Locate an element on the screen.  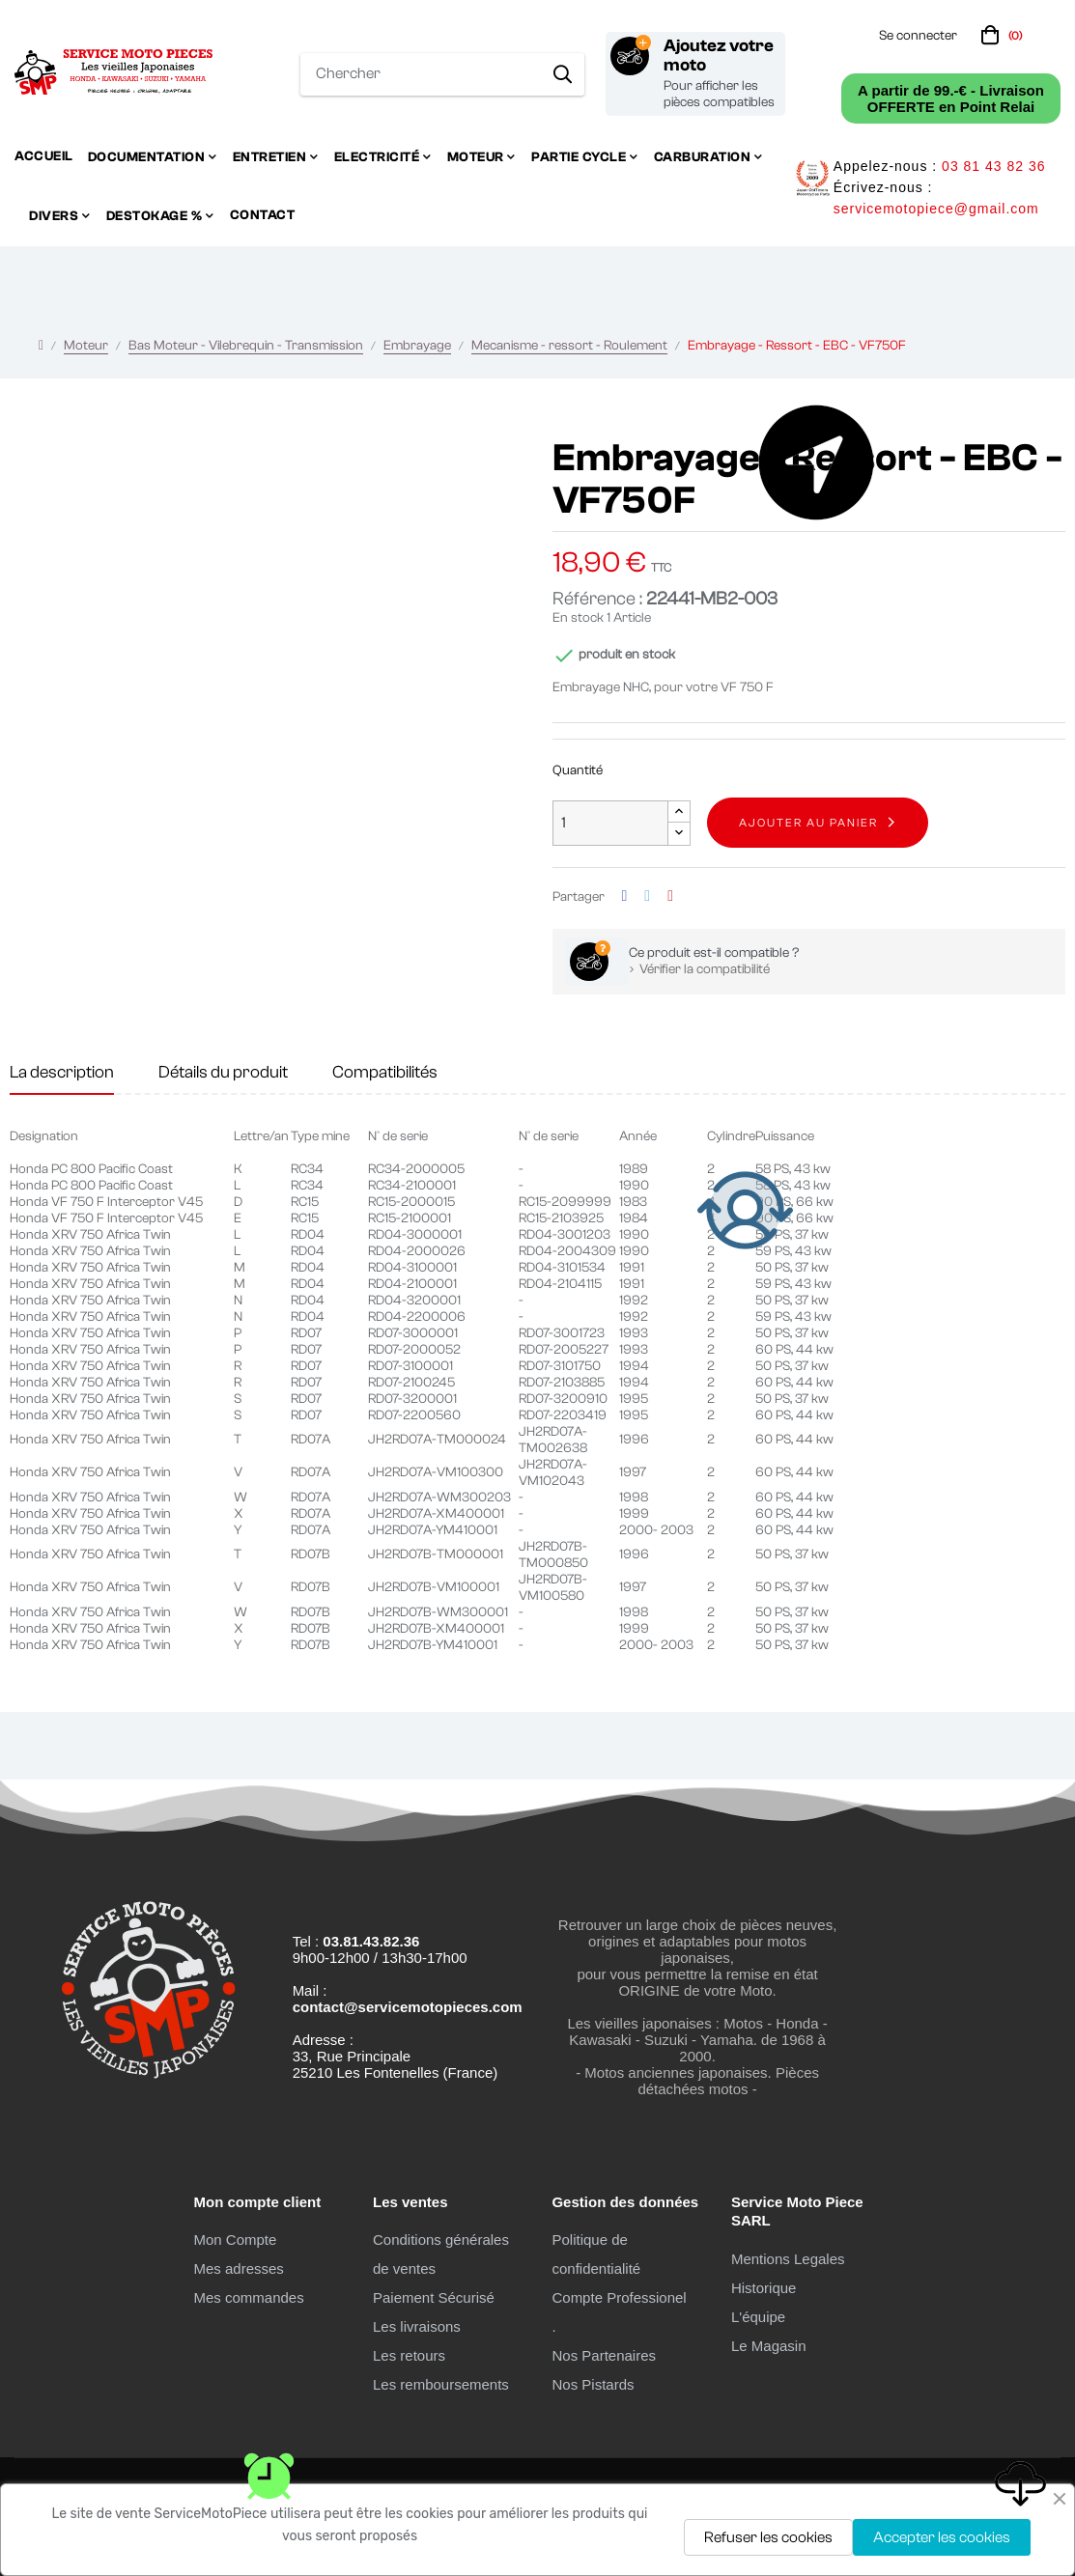
switch between user accounts is located at coordinates (745, 1210).